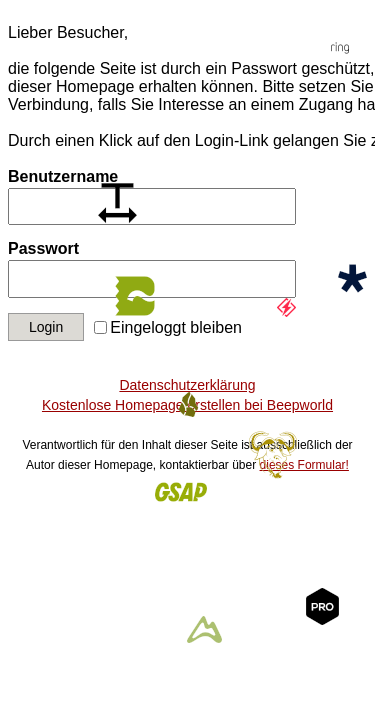 This screenshot has width=375, height=720. Describe the element at coordinates (322, 606) in the screenshot. I see `themeco brand logo` at that location.